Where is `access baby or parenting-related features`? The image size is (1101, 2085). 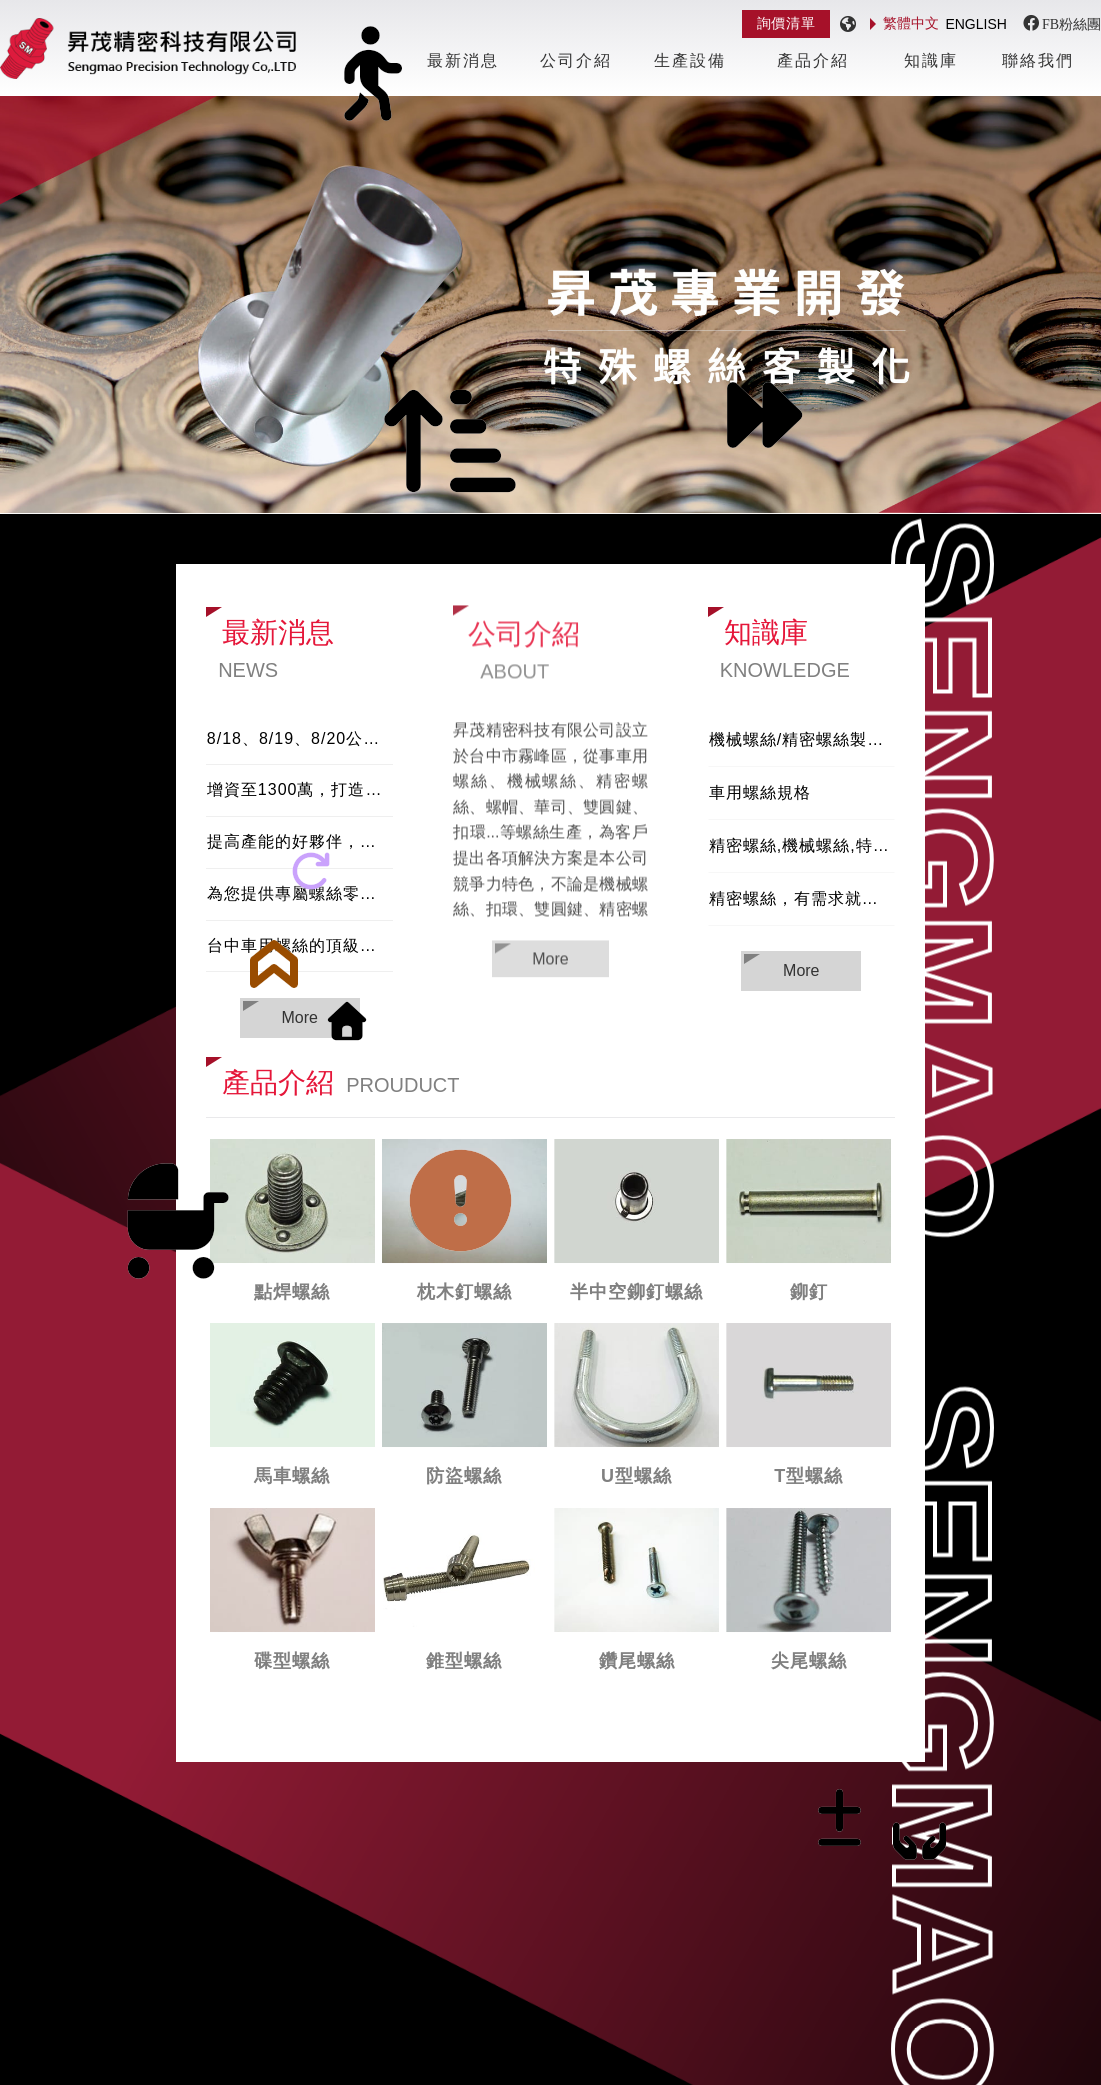 access baby or parenting-related features is located at coordinates (171, 1221).